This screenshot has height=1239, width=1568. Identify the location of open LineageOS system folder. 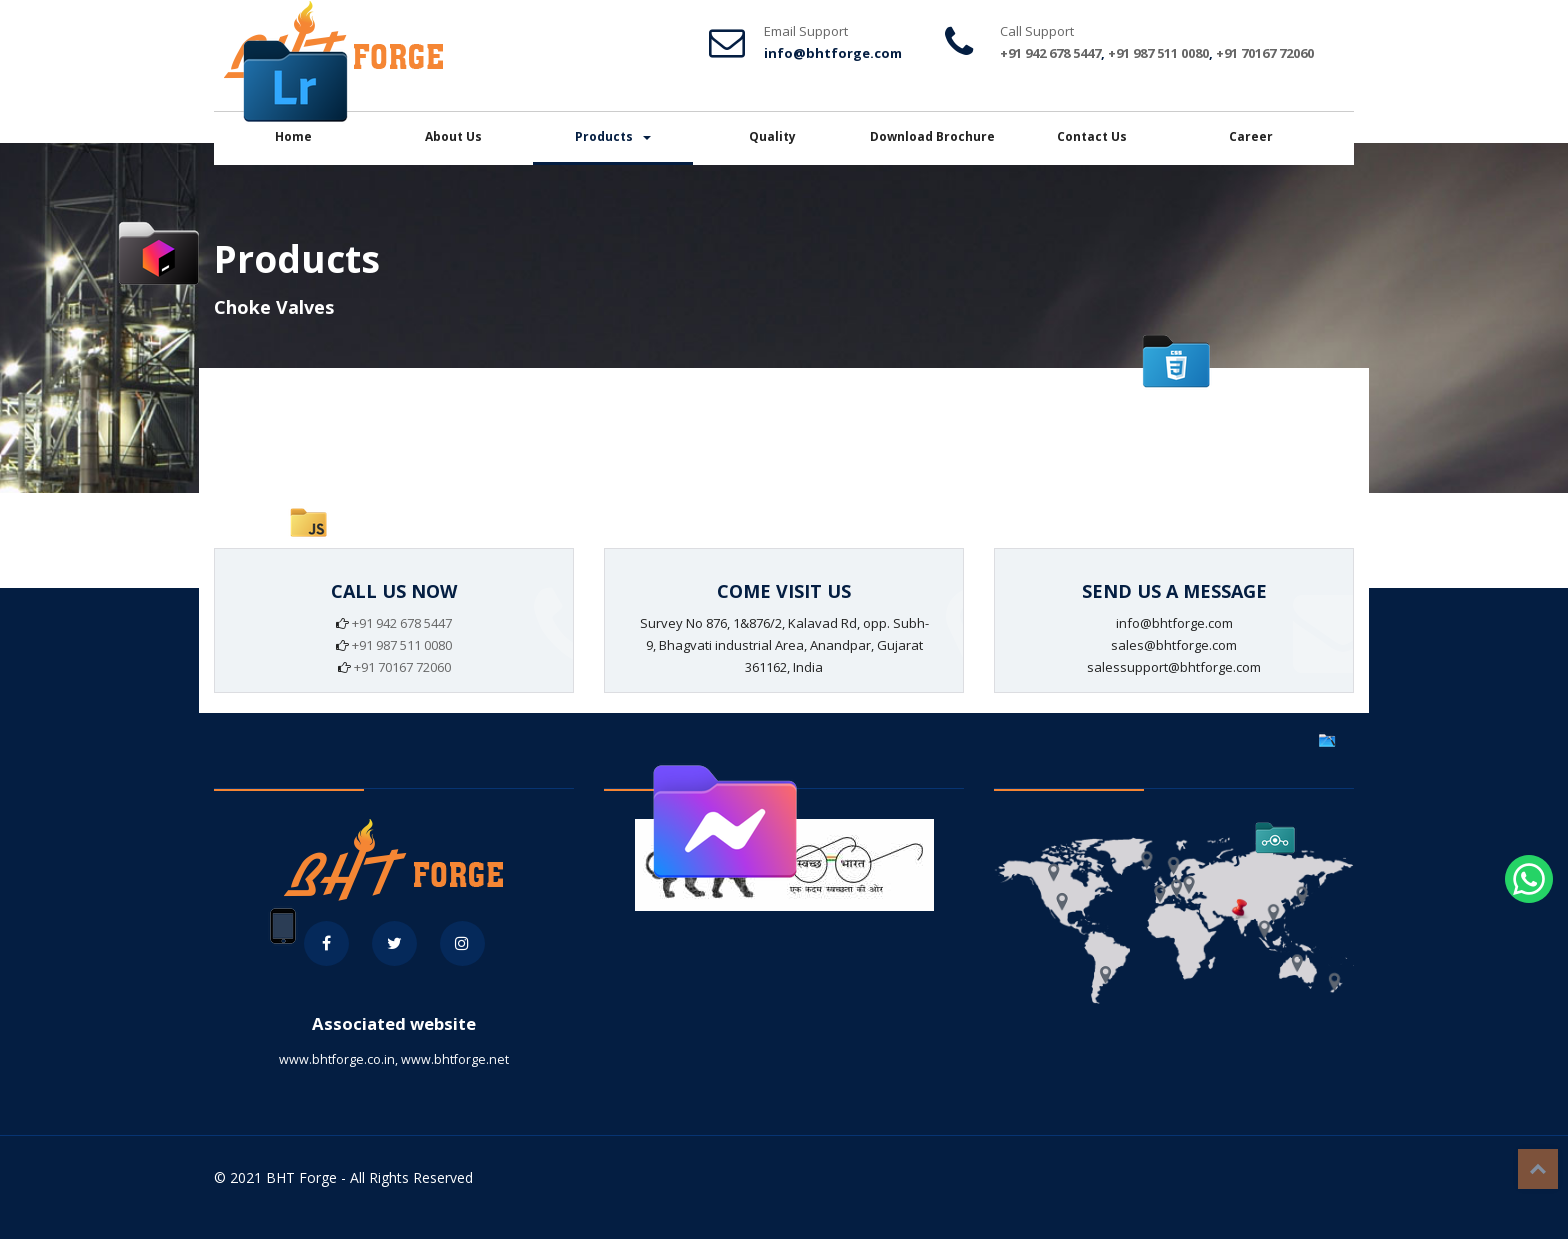
(1275, 839).